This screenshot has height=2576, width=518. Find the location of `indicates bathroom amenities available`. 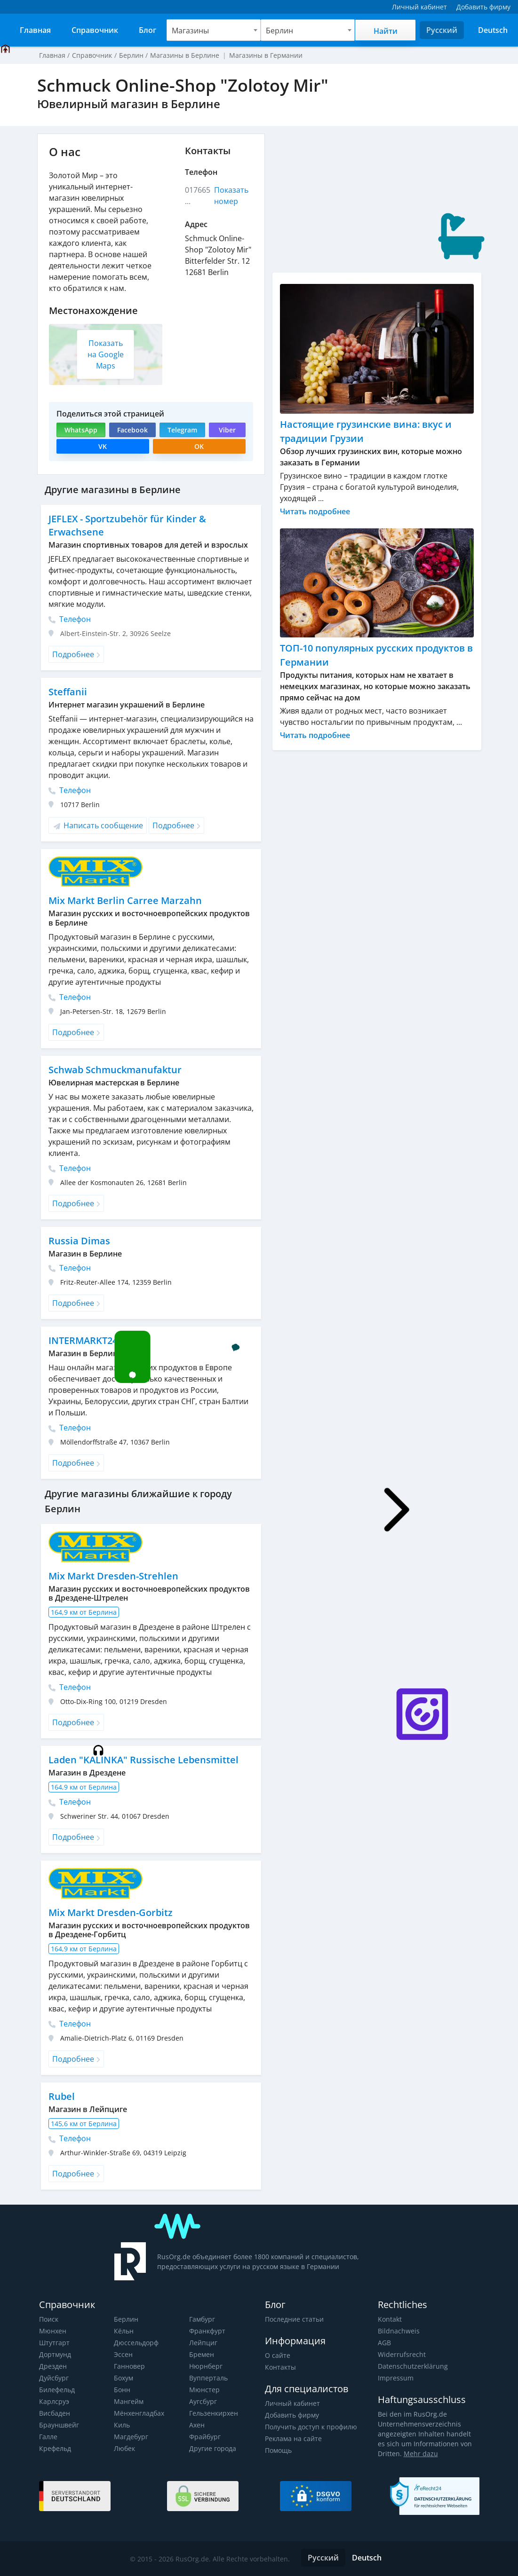

indicates bathroom amenities available is located at coordinates (461, 236).